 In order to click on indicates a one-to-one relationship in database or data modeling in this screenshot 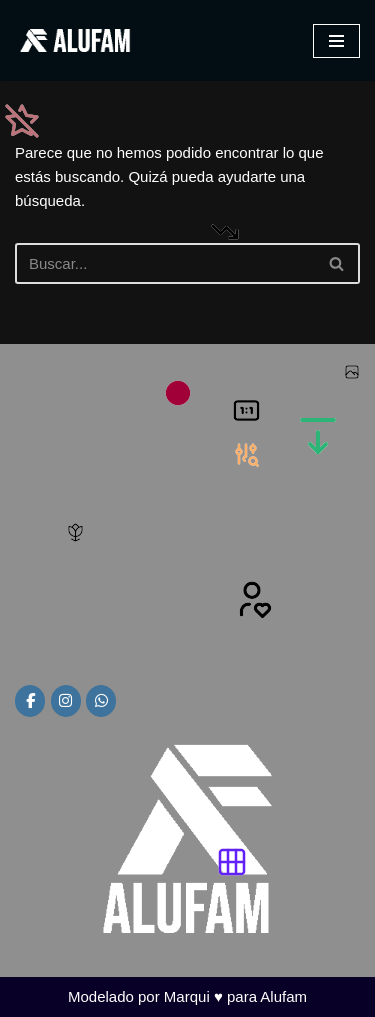, I will do `click(246, 410)`.